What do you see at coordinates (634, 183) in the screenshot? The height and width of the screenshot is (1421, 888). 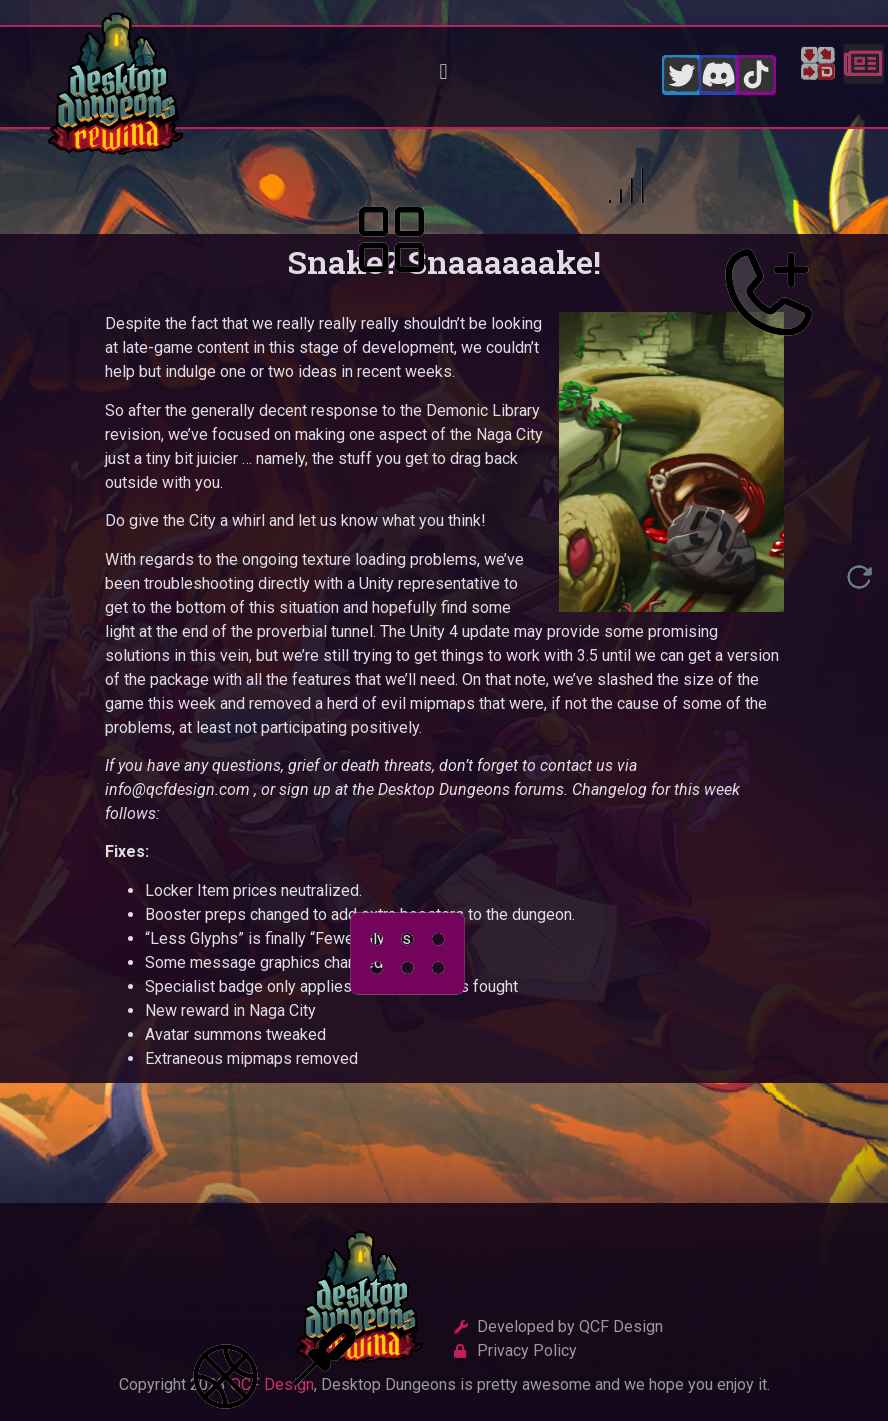 I see `indicates strong cellular network signal` at bounding box center [634, 183].